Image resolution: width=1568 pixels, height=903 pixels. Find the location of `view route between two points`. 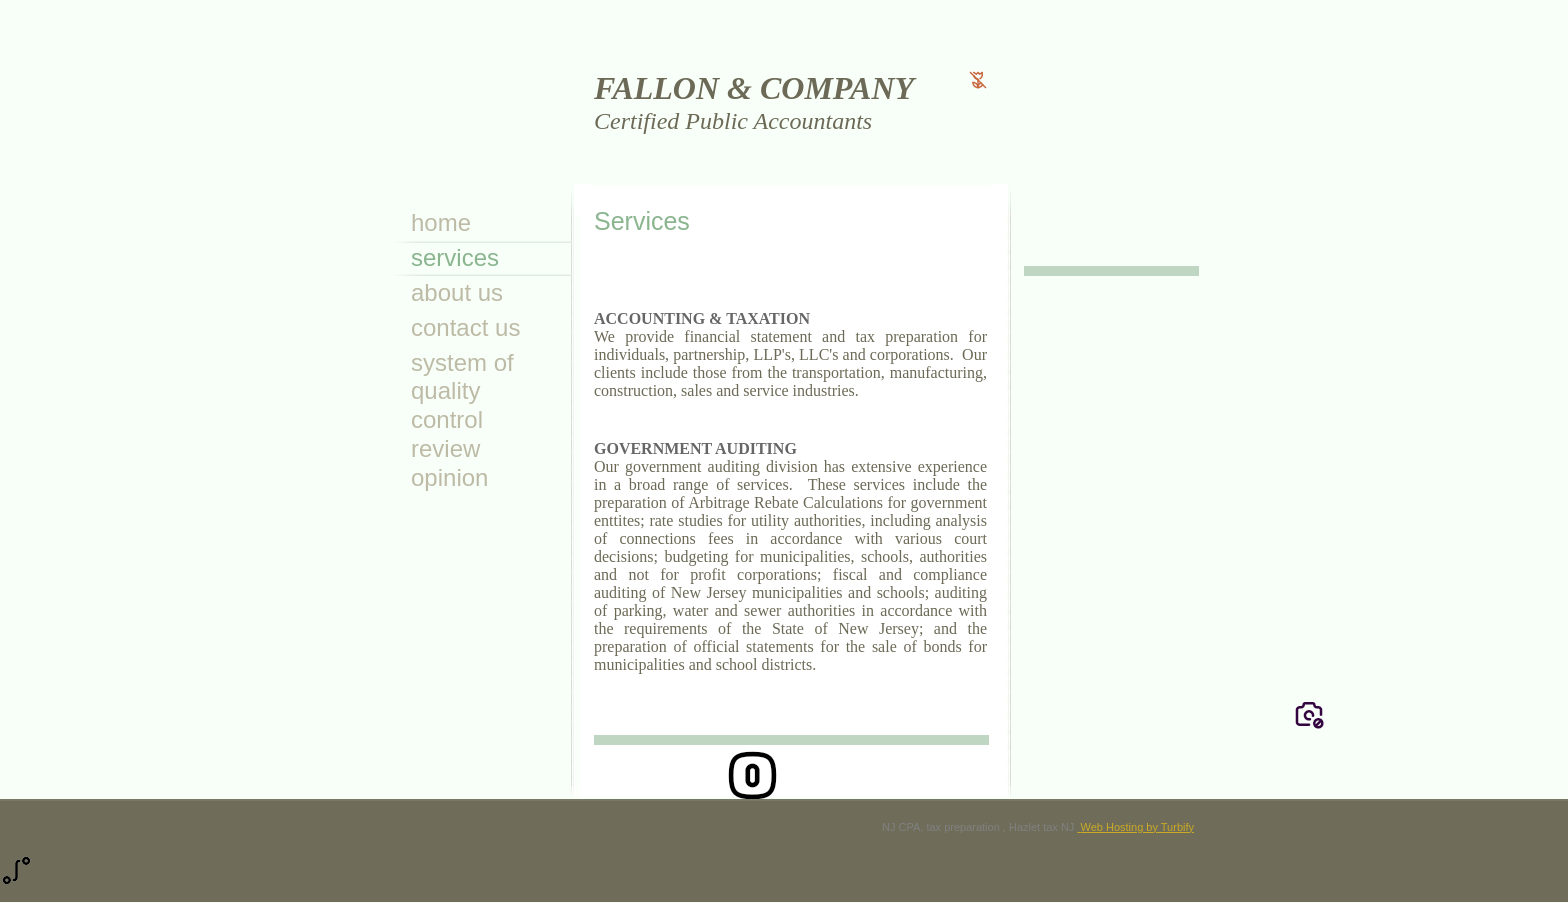

view route between two points is located at coordinates (16, 870).